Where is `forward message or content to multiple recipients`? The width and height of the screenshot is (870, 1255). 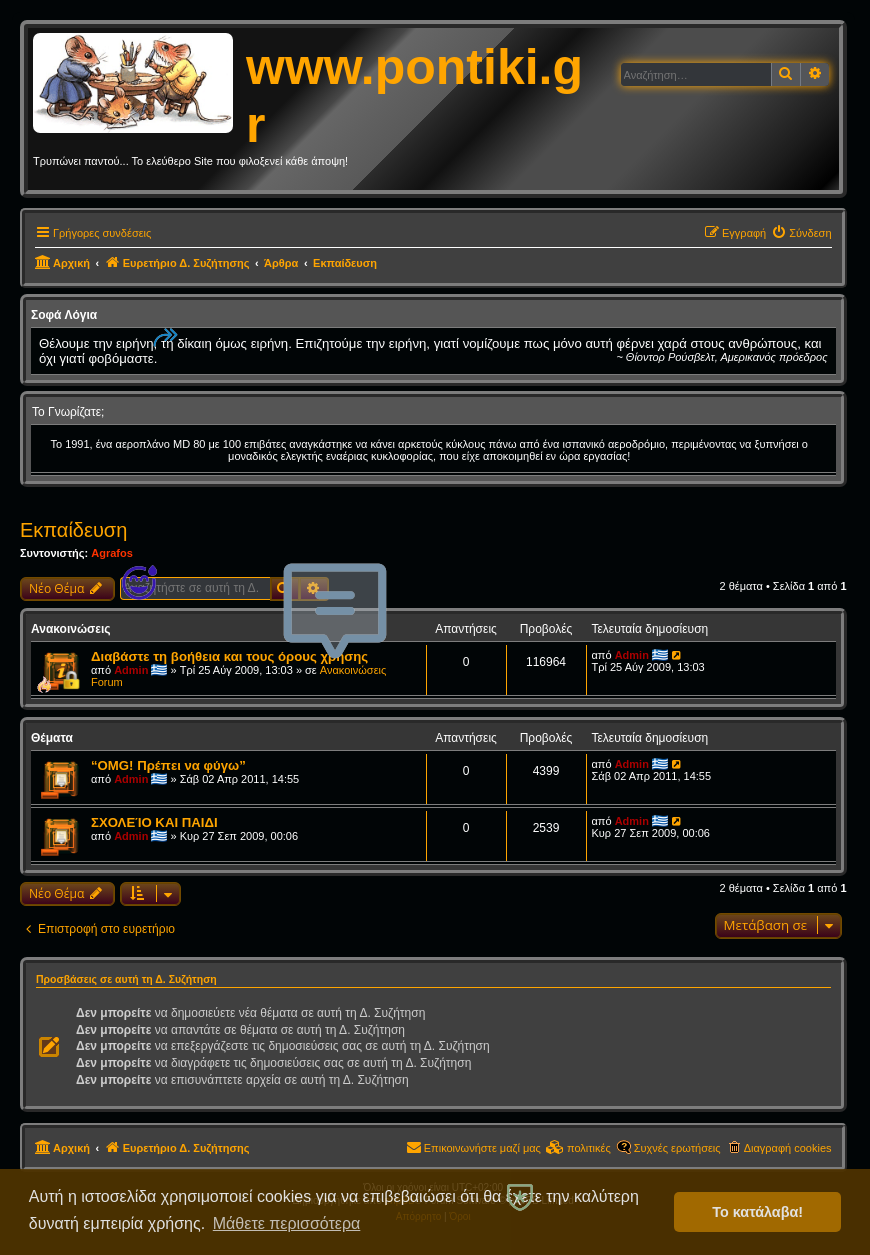
forward message or content to multiple recipients is located at coordinates (165, 337).